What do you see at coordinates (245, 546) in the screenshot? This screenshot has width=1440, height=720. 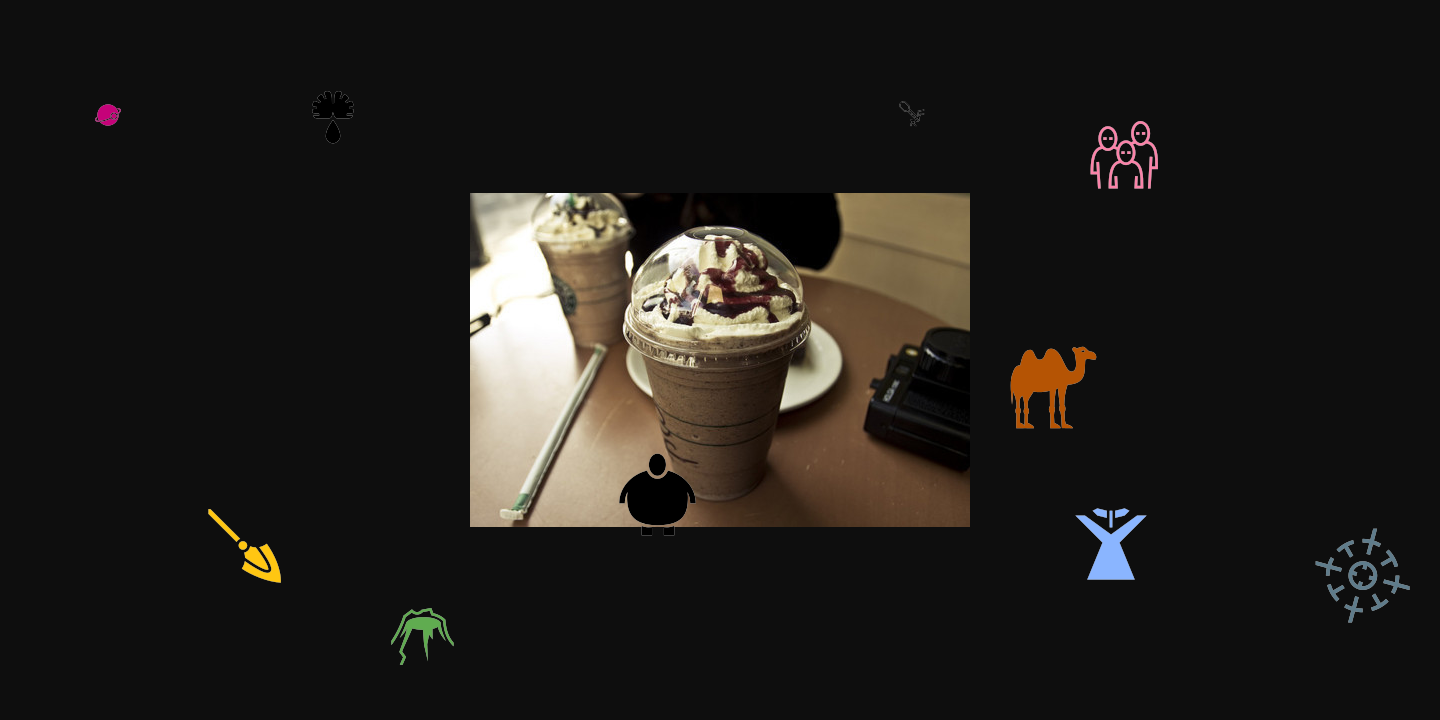 I see `equip arrow ammunition` at bounding box center [245, 546].